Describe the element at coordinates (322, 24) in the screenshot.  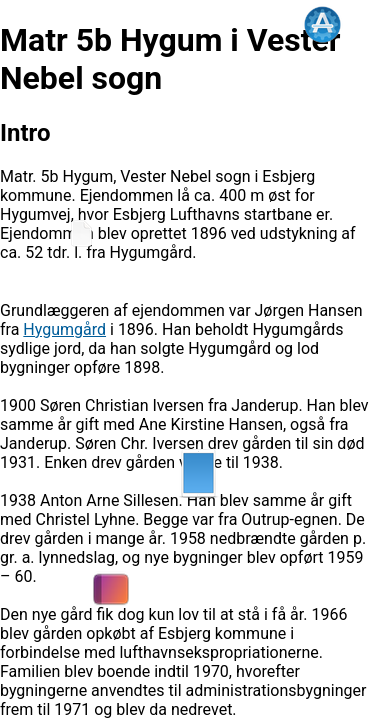
I see `open software properties or driver settings` at that location.